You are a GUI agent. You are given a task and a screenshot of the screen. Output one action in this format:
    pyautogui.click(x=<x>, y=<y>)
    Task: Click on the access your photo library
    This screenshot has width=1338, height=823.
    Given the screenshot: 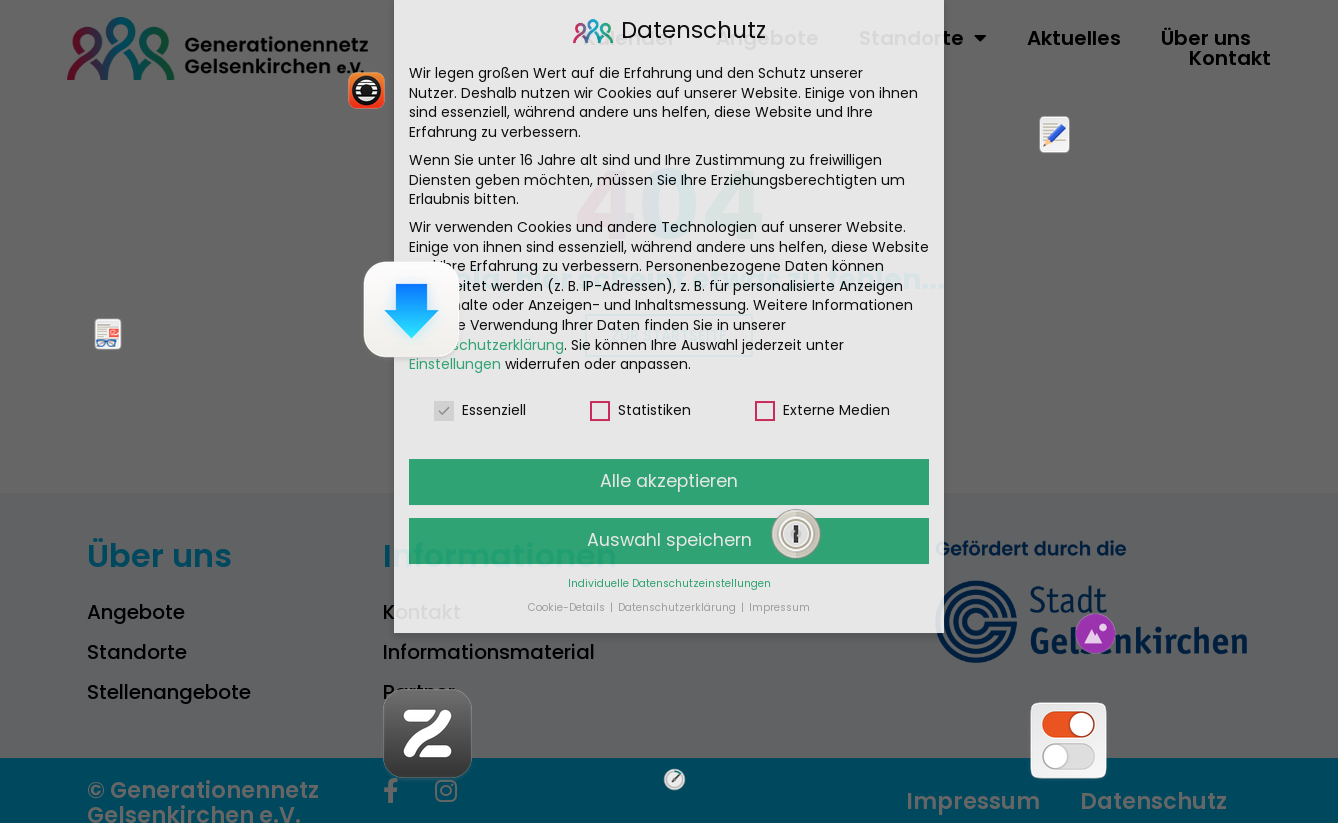 What is the action you would take?
    pyautogui.click(x=1095, y=633)
    